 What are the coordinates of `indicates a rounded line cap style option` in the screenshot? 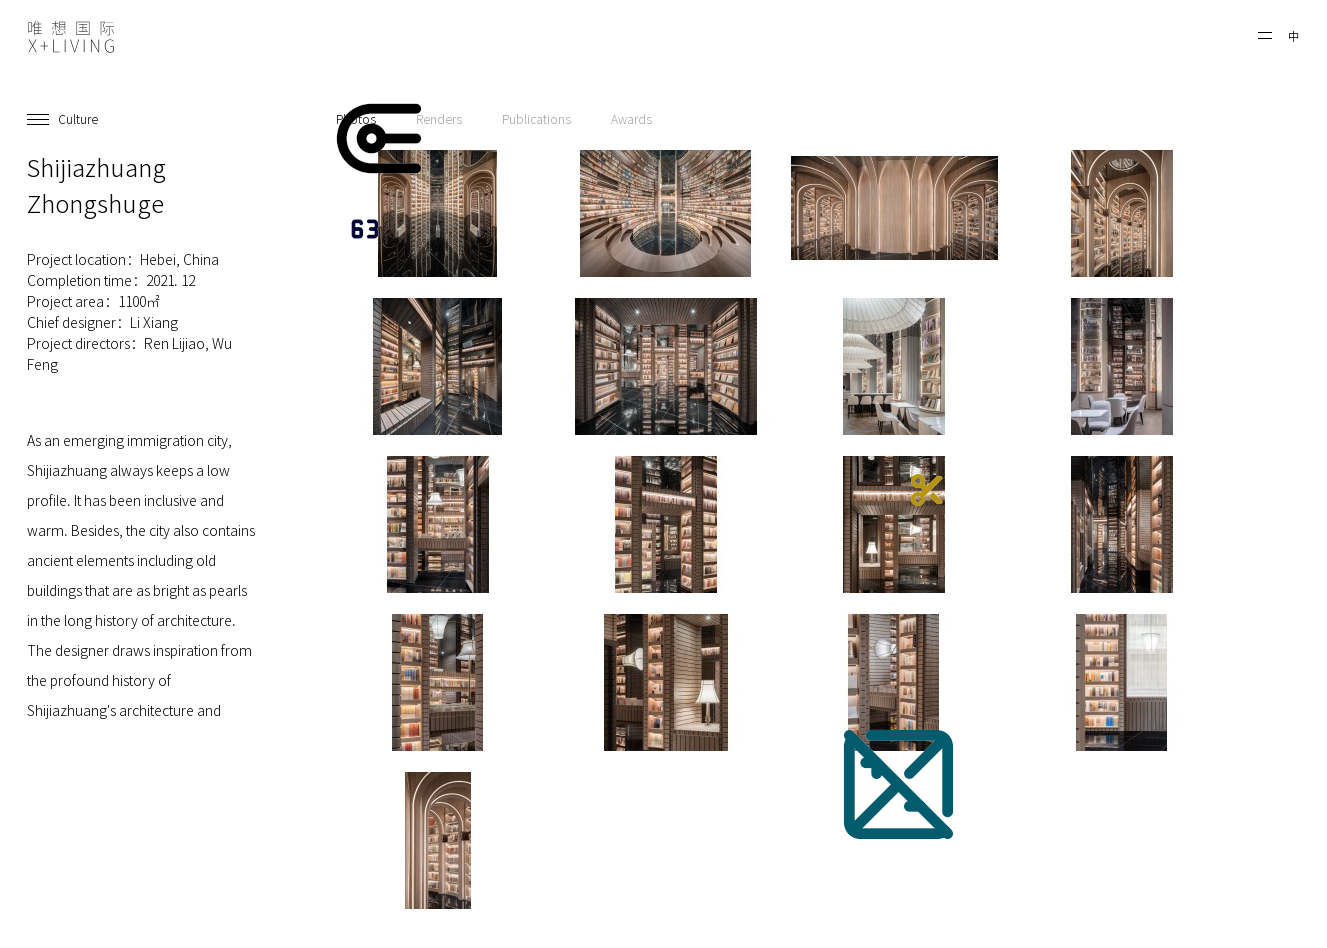 It's located at (376, 138).